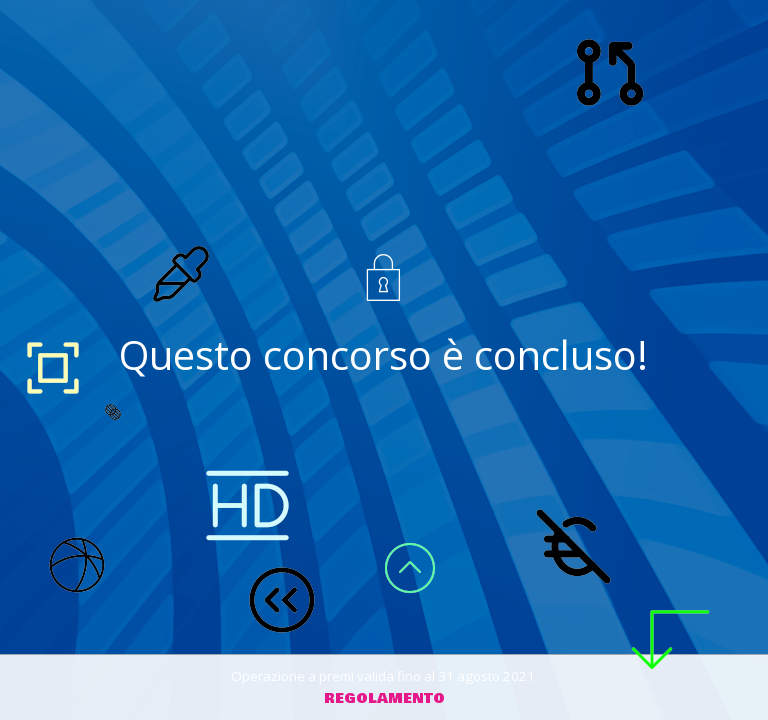 Image resolution: width=768 pixels, height=720 pixels. What do you see at coordinates (410, 568) in the screenshot?
I see `scroll up or return to top` at bounding box center [410, 568].